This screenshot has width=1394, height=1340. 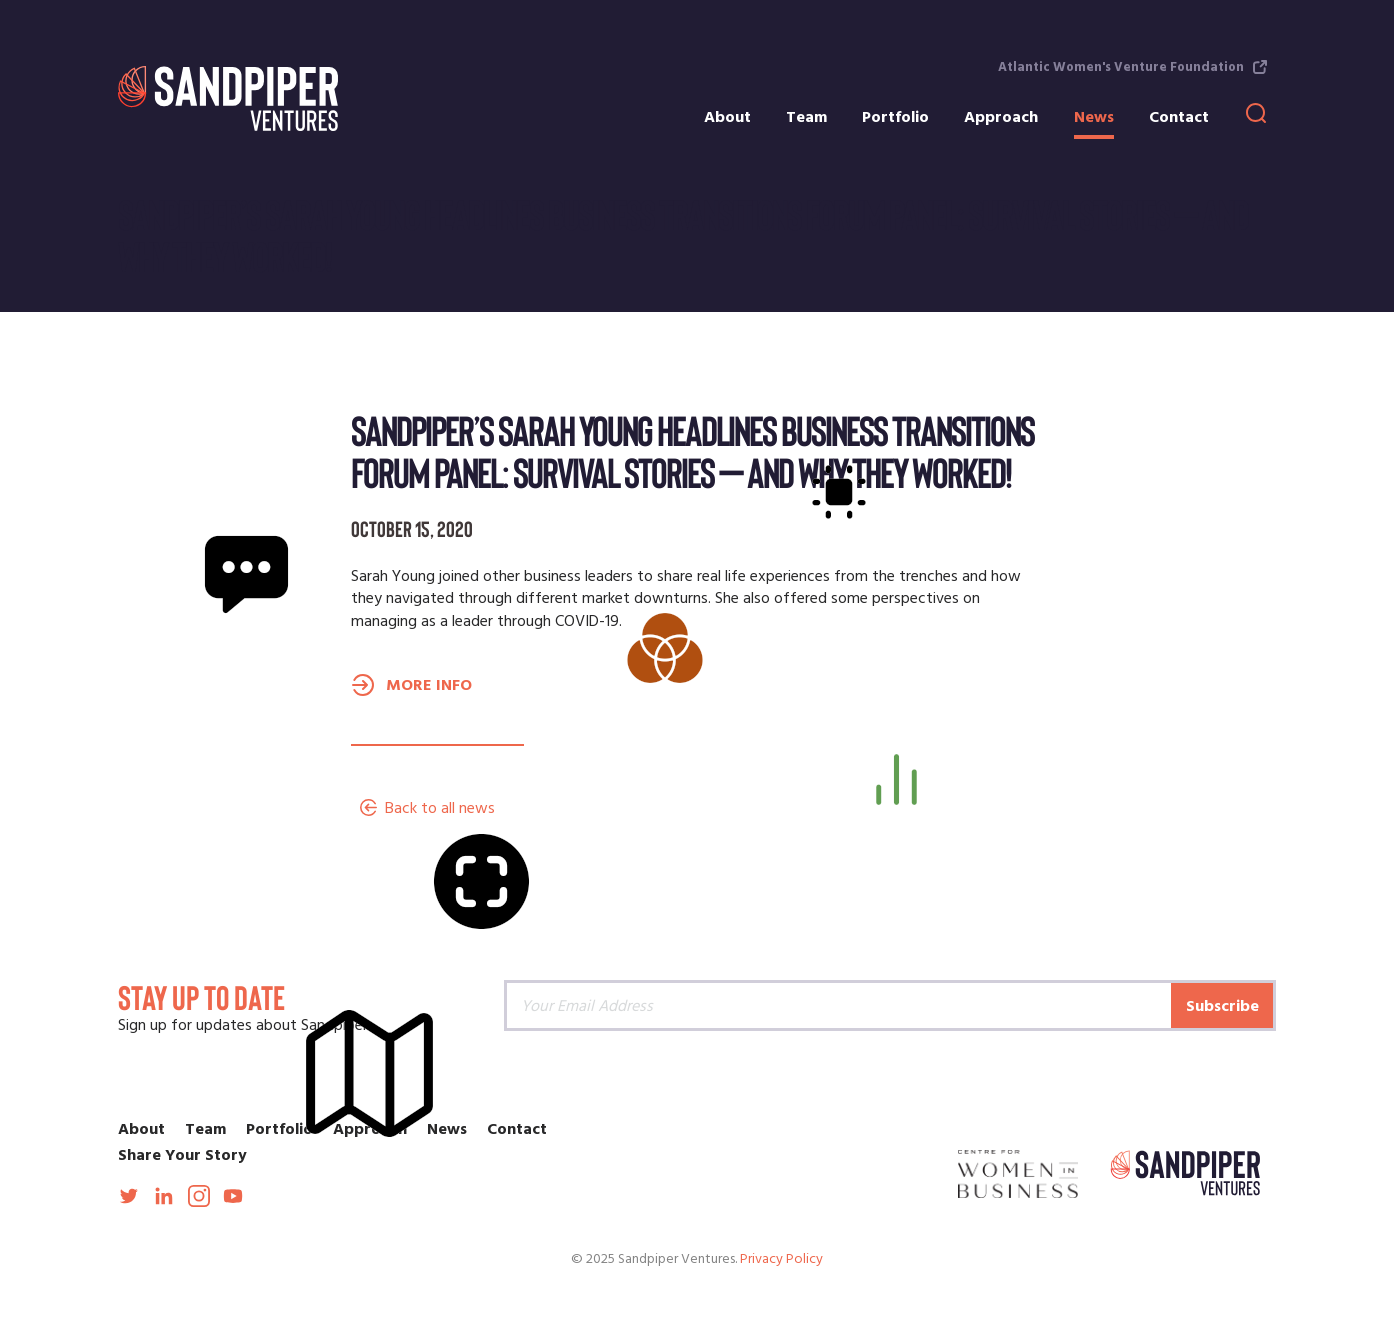 I want to click on open chat or messaging, so click(x=246, y=574).